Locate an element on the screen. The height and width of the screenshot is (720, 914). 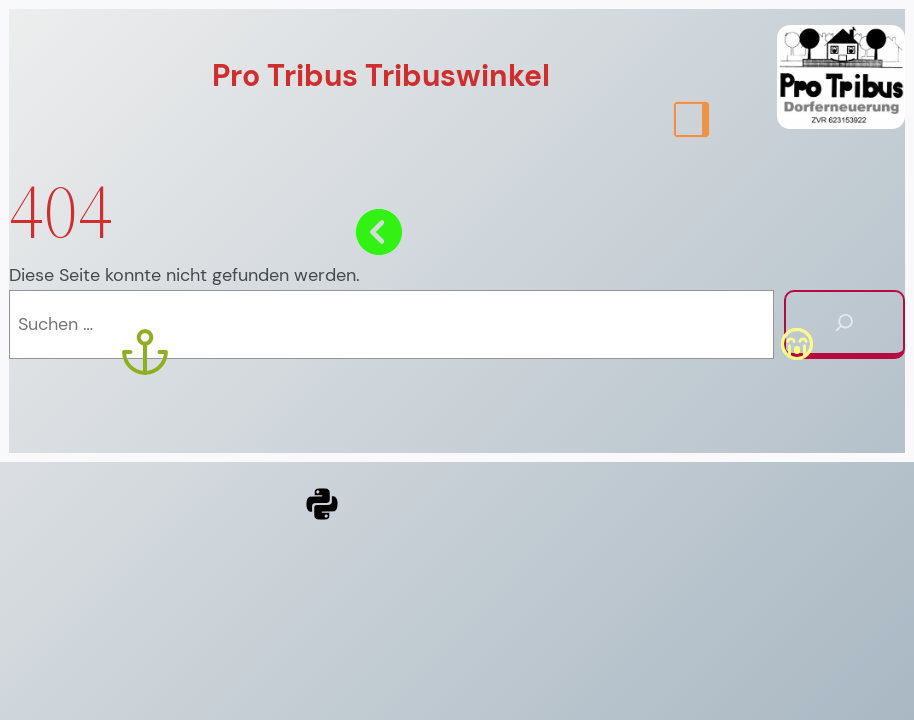
indicates a sad or crying emotional state is located at coordinates (797, 344).